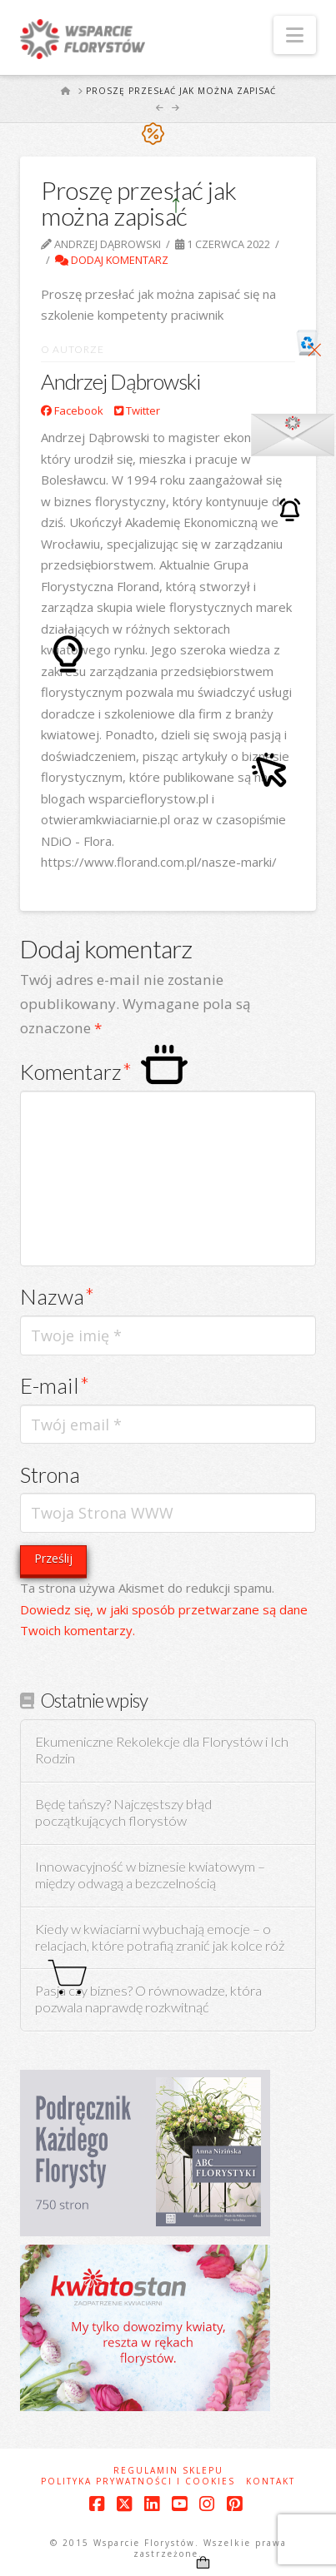 Image resolution: width=336 pixels, height=2576 pixels. I want to click on indicates new notifications or alerts, so click(289, 510).